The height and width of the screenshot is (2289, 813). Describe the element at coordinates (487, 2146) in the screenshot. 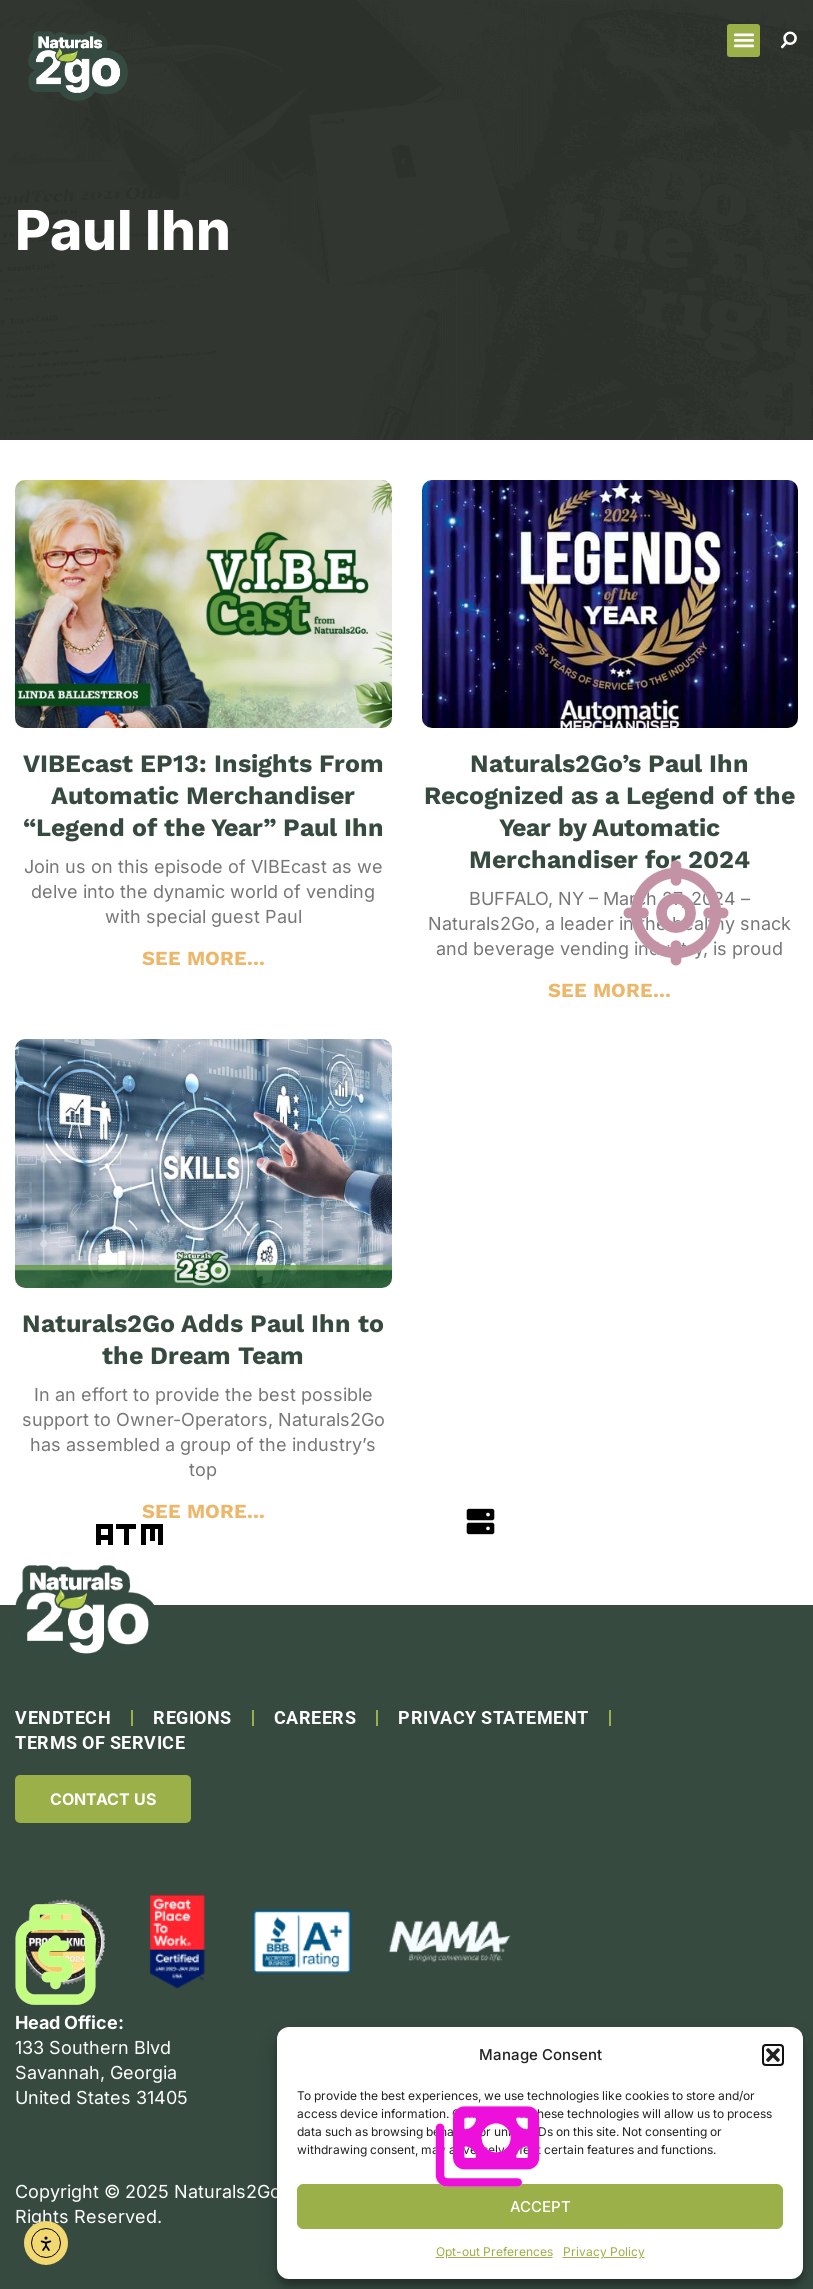

I see `view payment or billing information` at that location.